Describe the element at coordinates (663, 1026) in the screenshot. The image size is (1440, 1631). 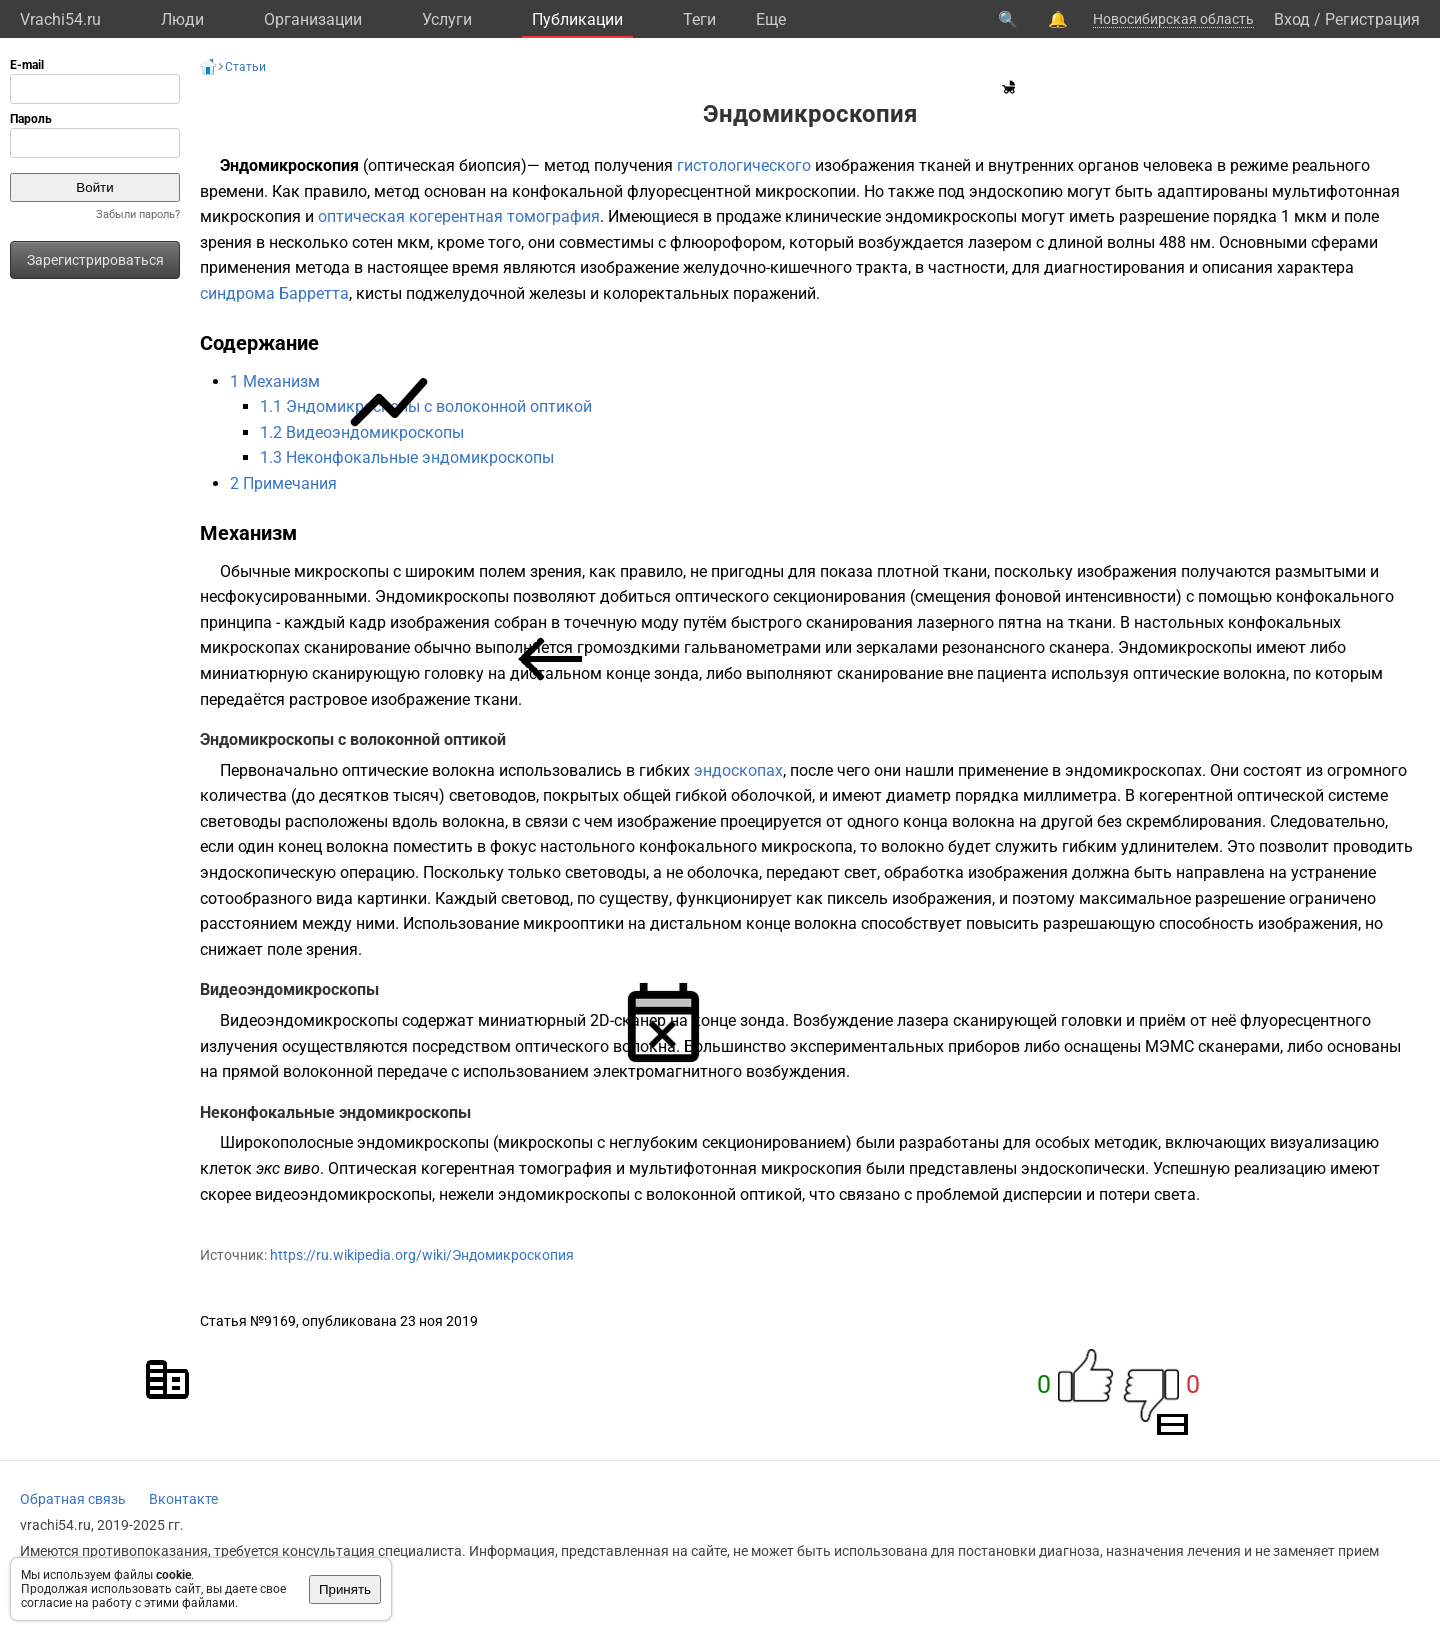
I see `indicates a busy or unavailable event` at that location.